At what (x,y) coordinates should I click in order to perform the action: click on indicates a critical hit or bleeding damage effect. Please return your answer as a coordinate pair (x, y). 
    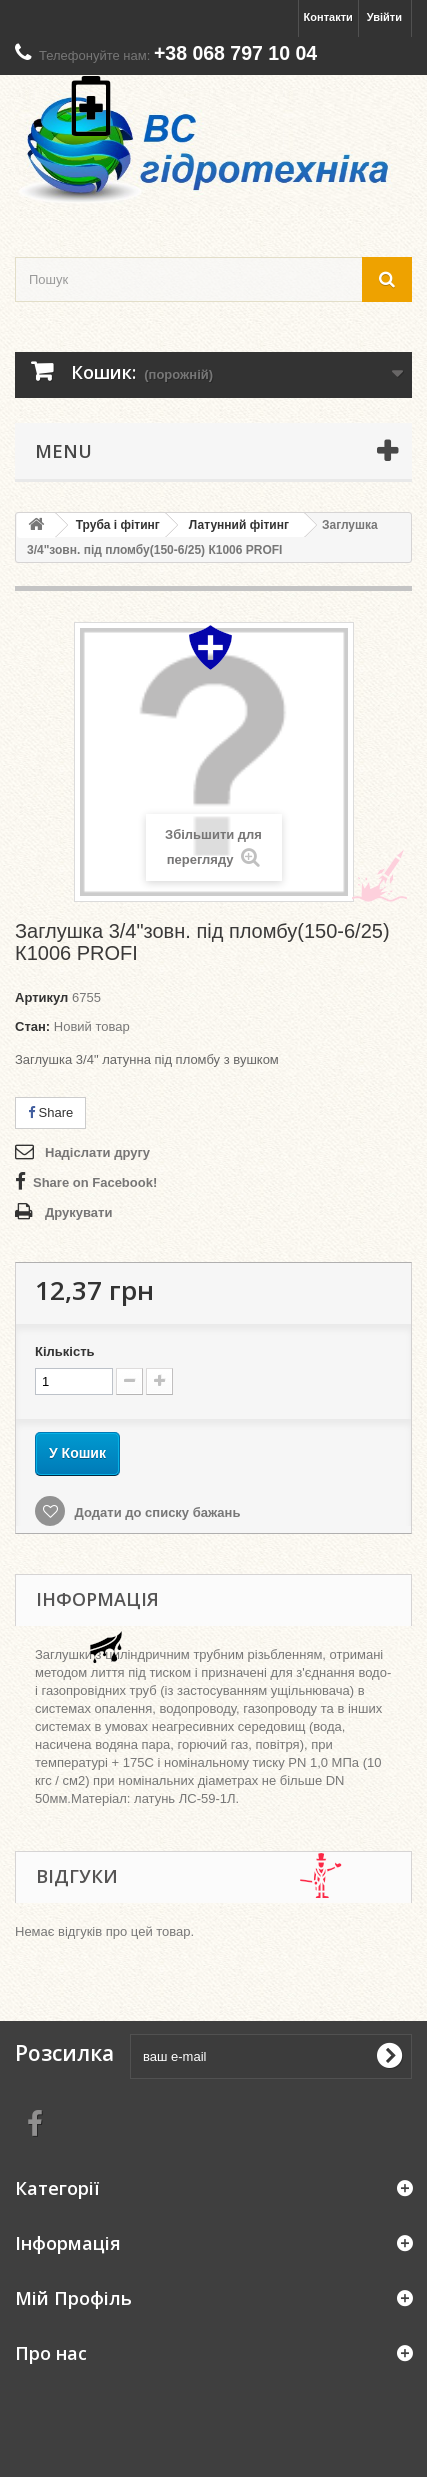
    Looking at the image, I should click on (106, 1647).